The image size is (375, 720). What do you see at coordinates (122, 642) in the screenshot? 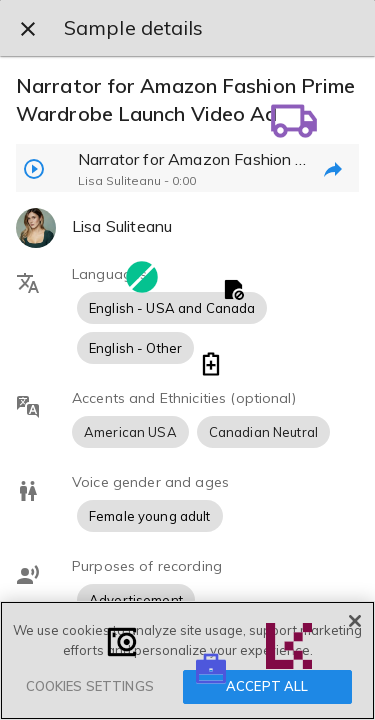
I see `access photo gallery` at bounding box center [122, 642].